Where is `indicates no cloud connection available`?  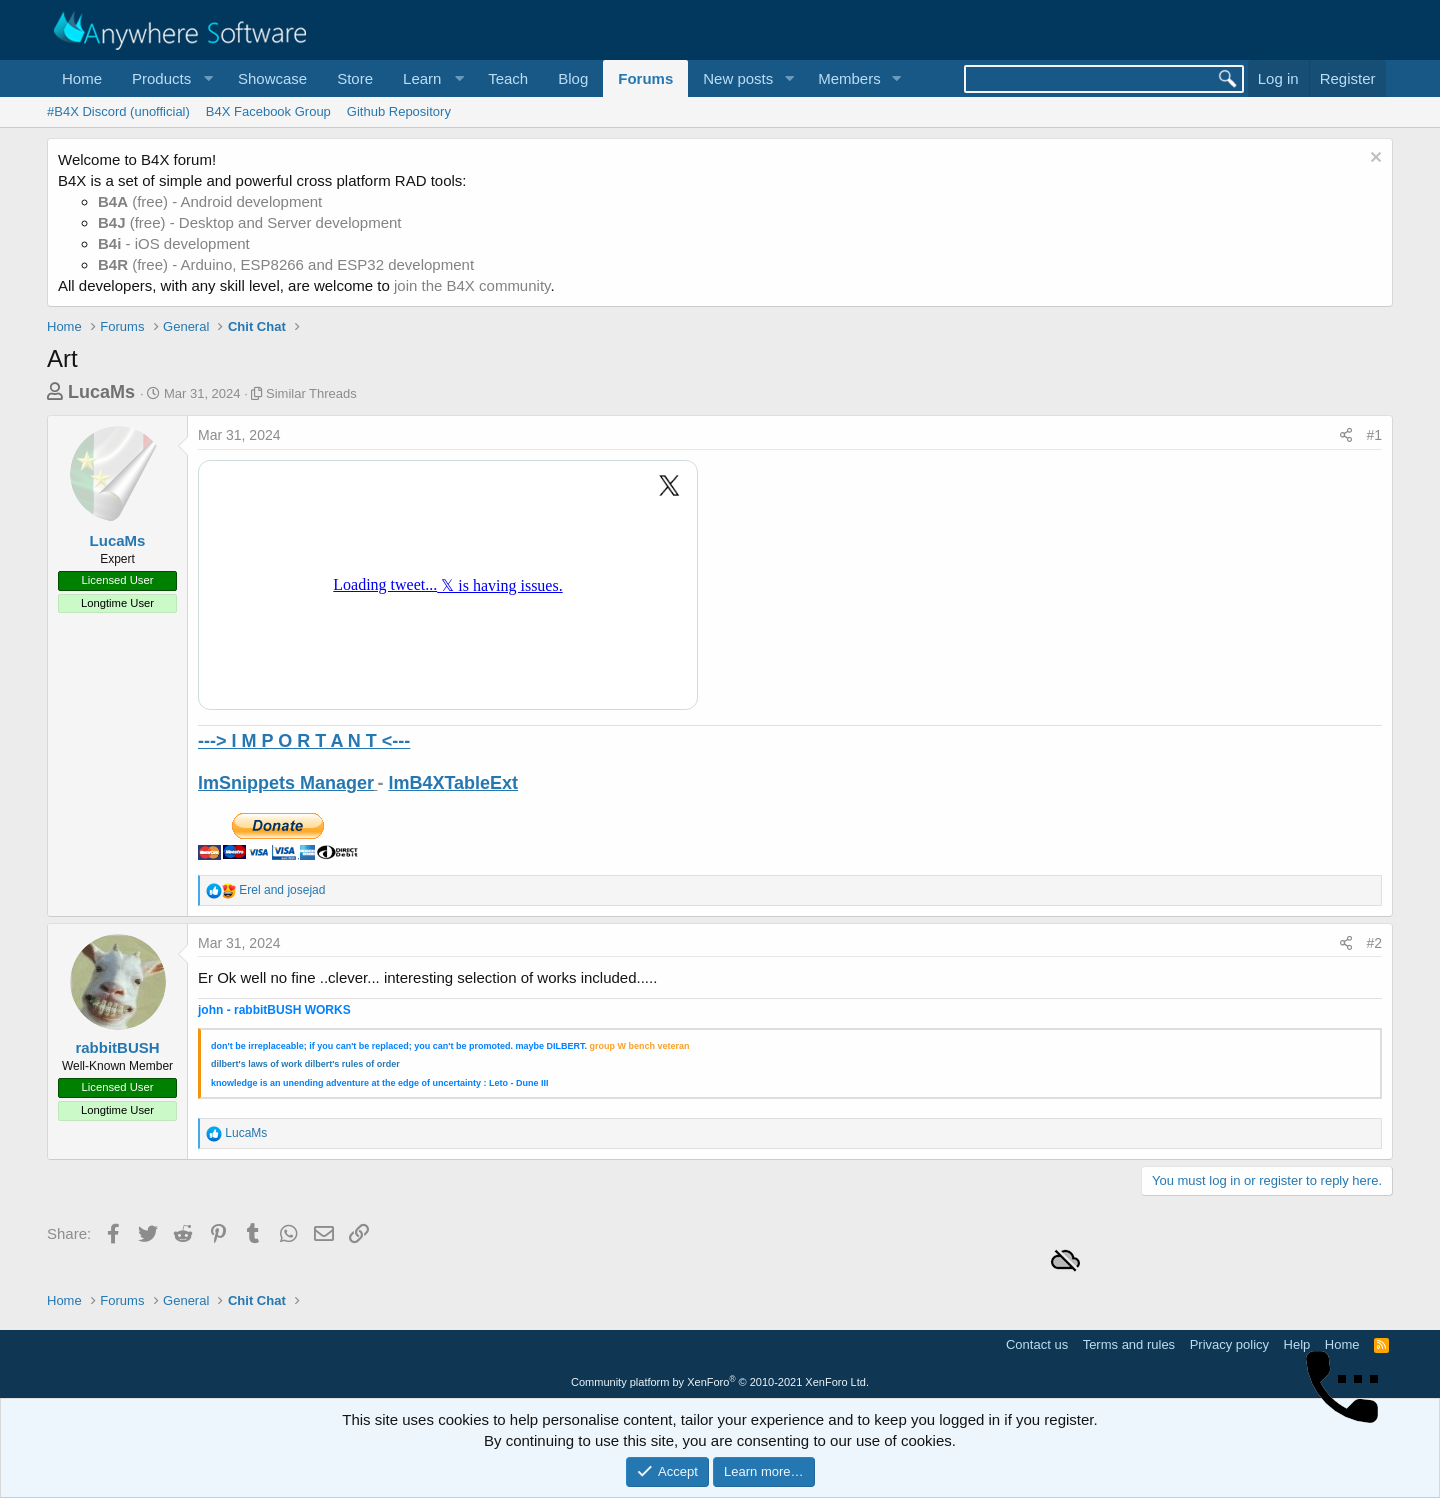 indicates no cloud connection available is located at coordinates (1065, 1259).